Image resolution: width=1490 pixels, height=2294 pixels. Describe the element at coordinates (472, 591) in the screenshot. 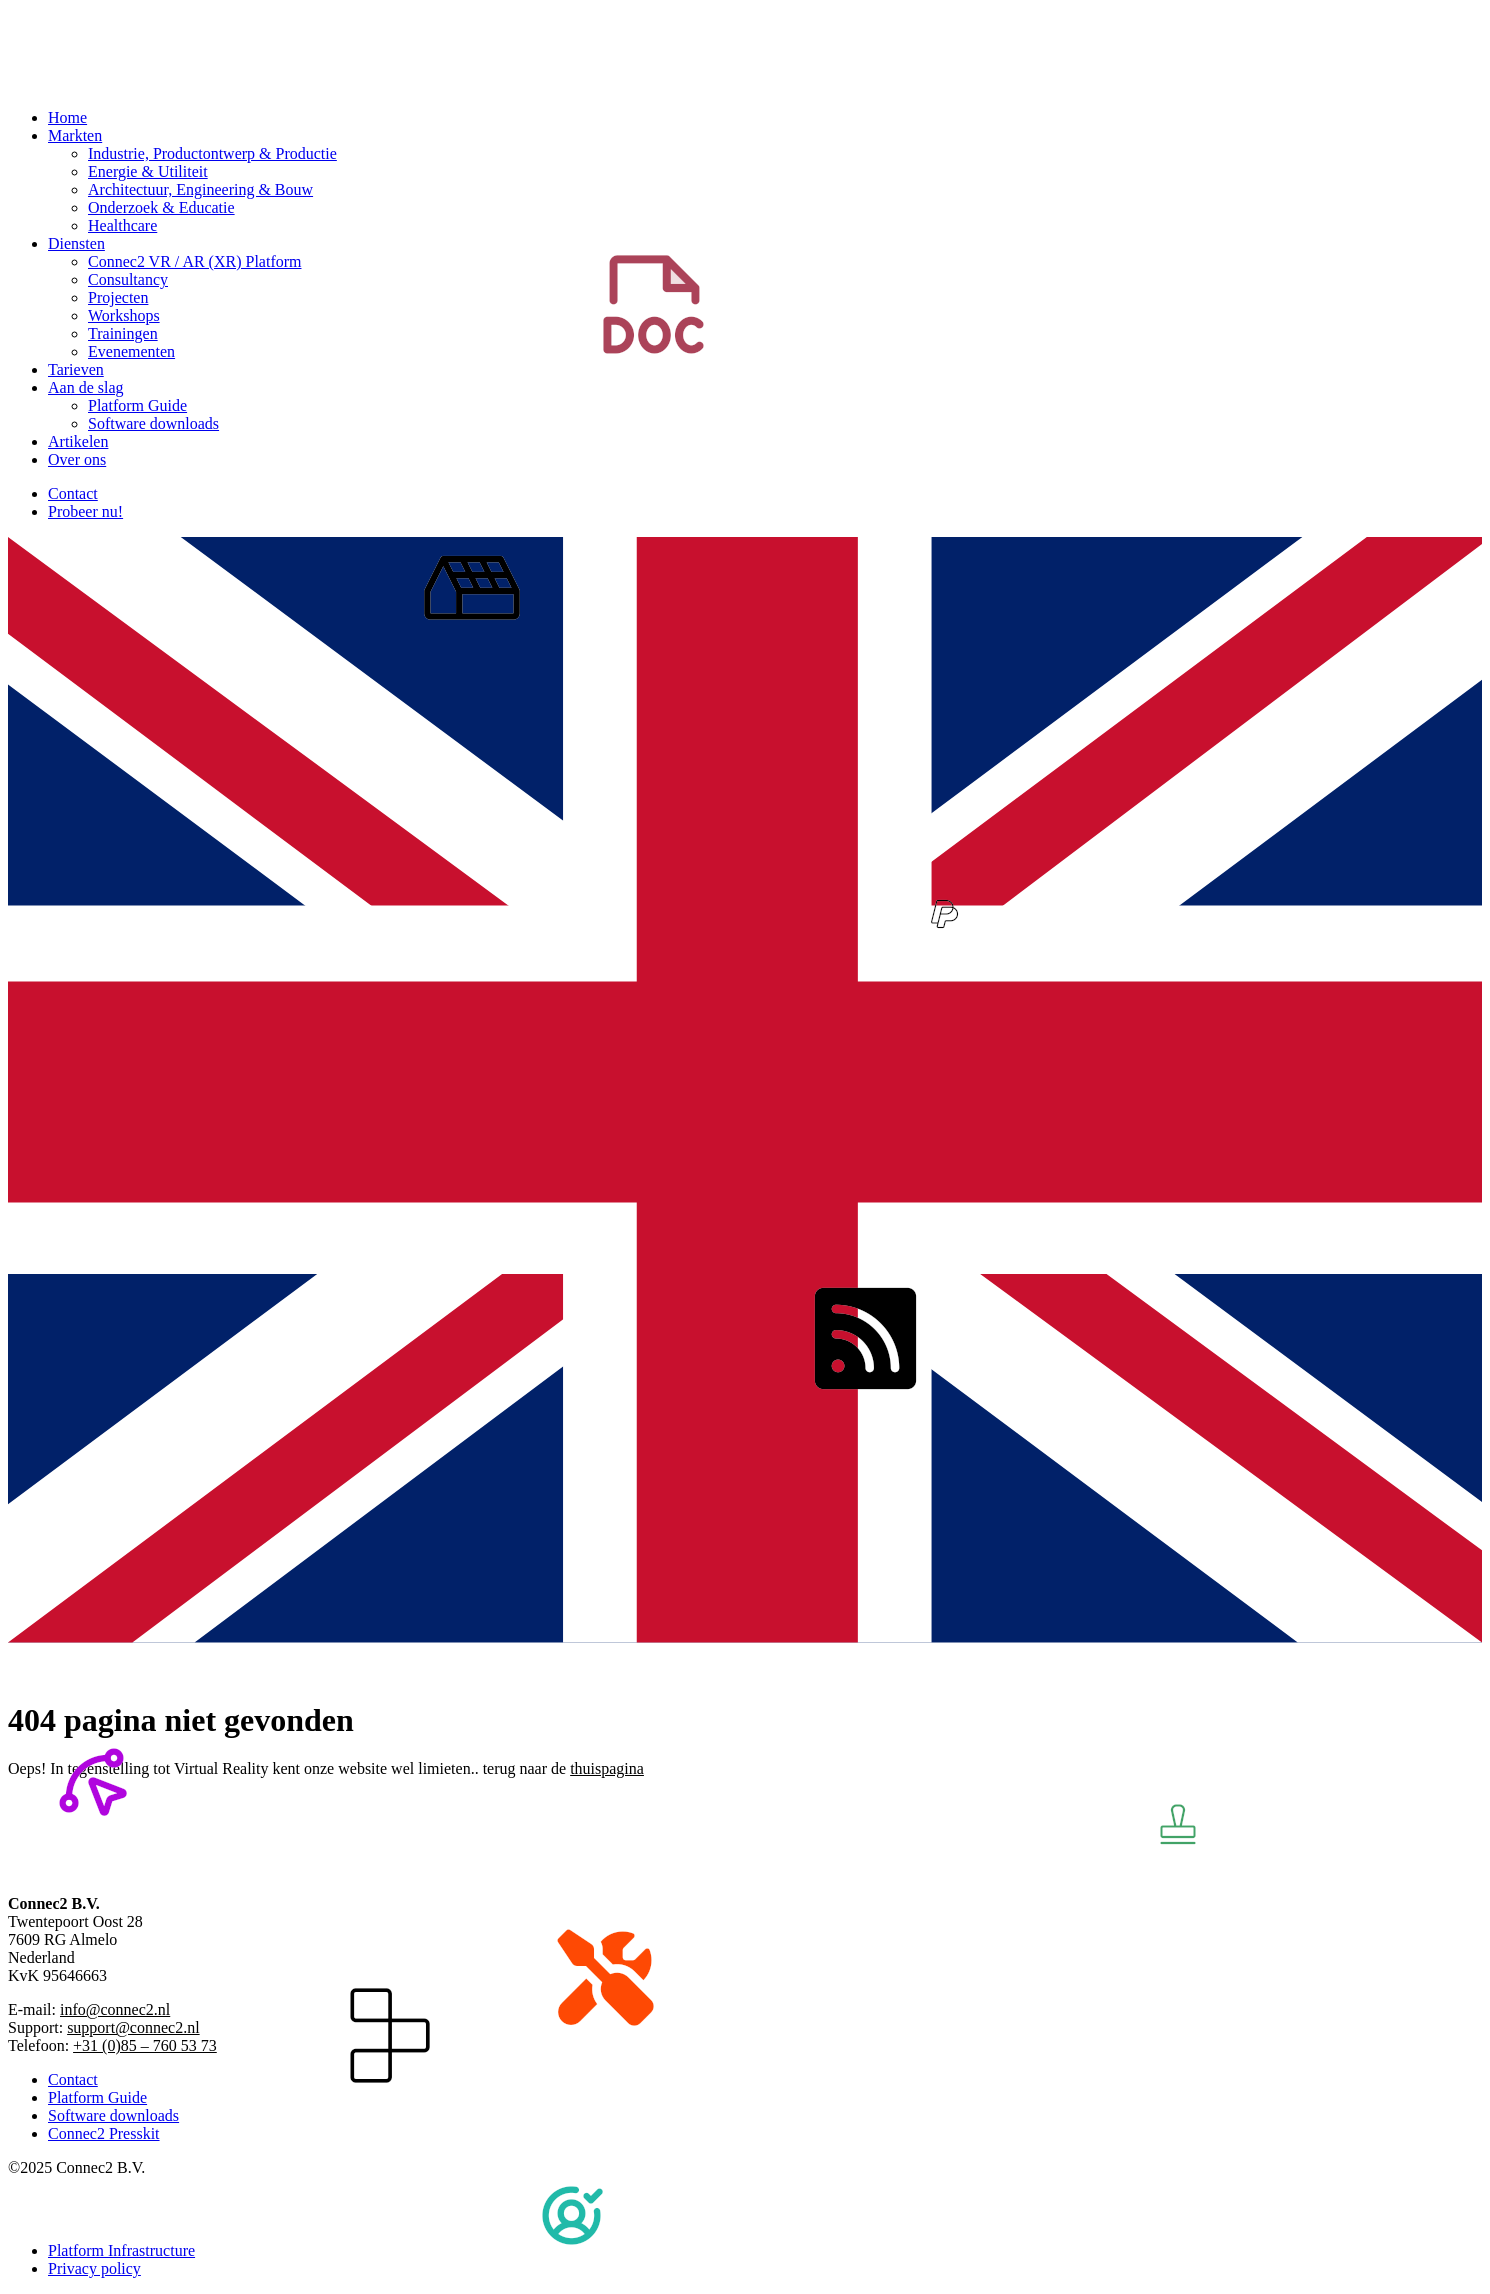

I see `view solar panel system status` at that location.